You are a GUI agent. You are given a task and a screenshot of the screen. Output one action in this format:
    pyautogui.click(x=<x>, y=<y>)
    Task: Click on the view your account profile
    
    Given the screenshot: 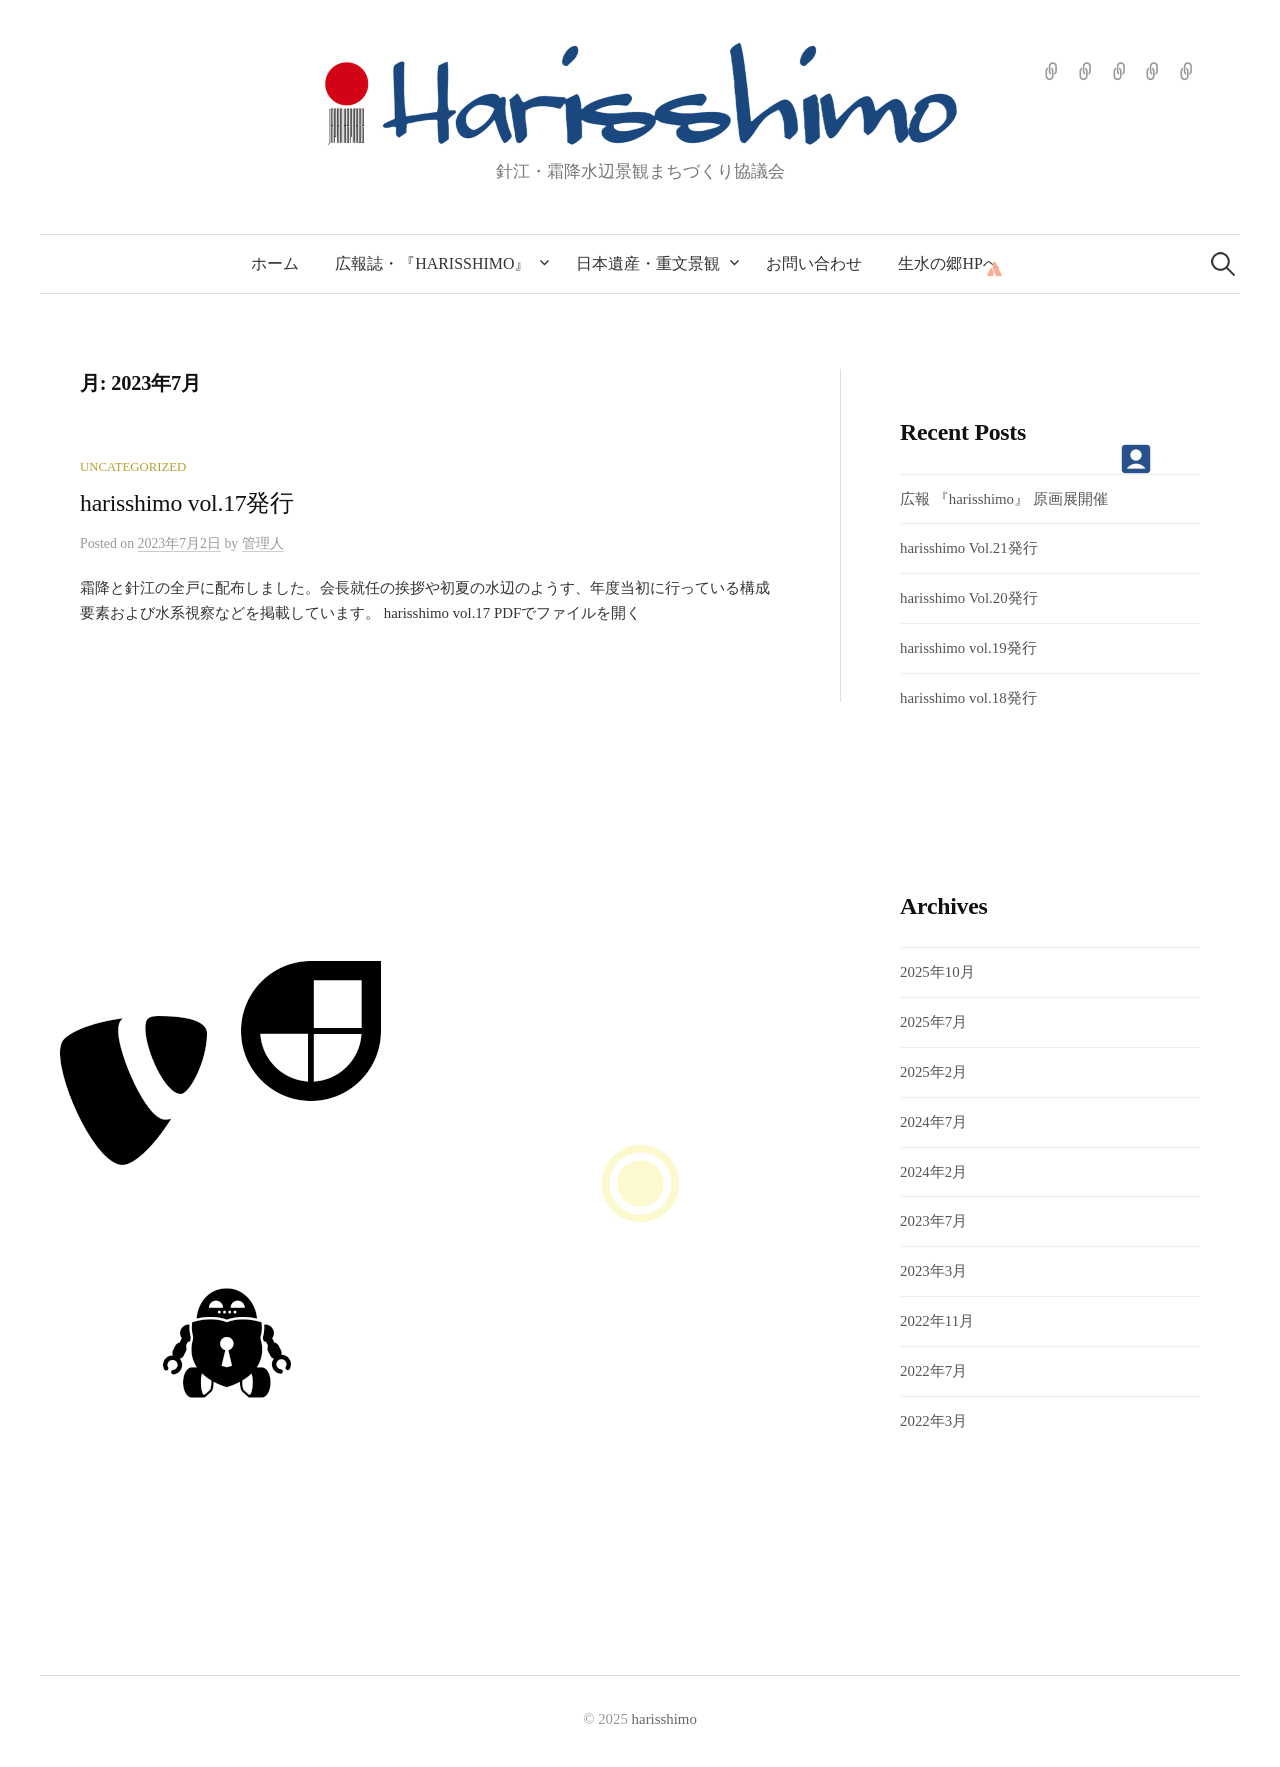 What is the action you would take?
    pyautogui.click(x=1136, y=459)
    